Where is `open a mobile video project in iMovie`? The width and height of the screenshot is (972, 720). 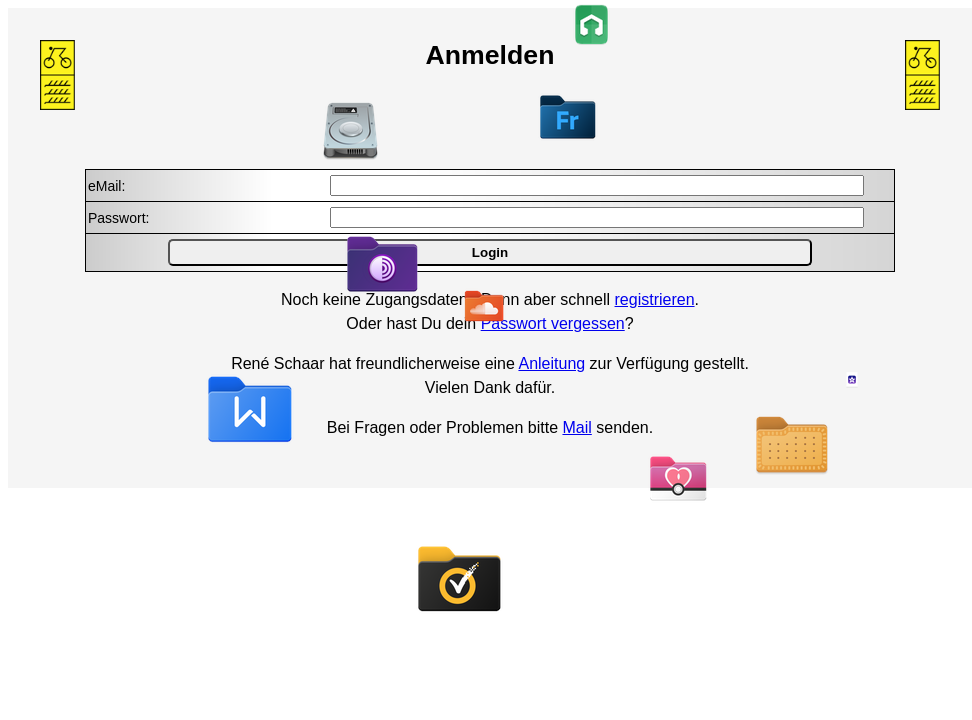
open a mobile video project in iMovie is located at coordinates (852, 380).